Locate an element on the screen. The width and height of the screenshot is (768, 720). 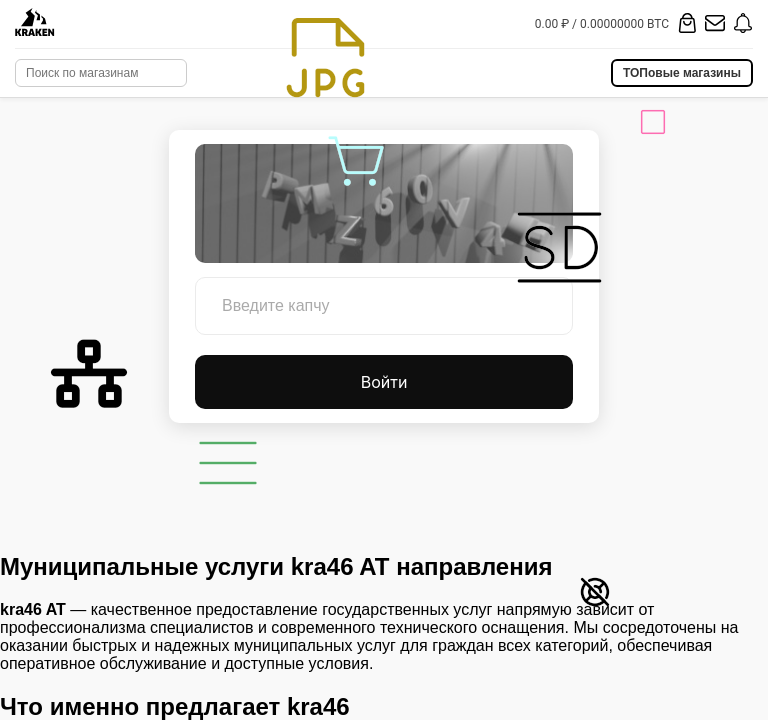
open navigation menu is located at coordinates (228, 463).